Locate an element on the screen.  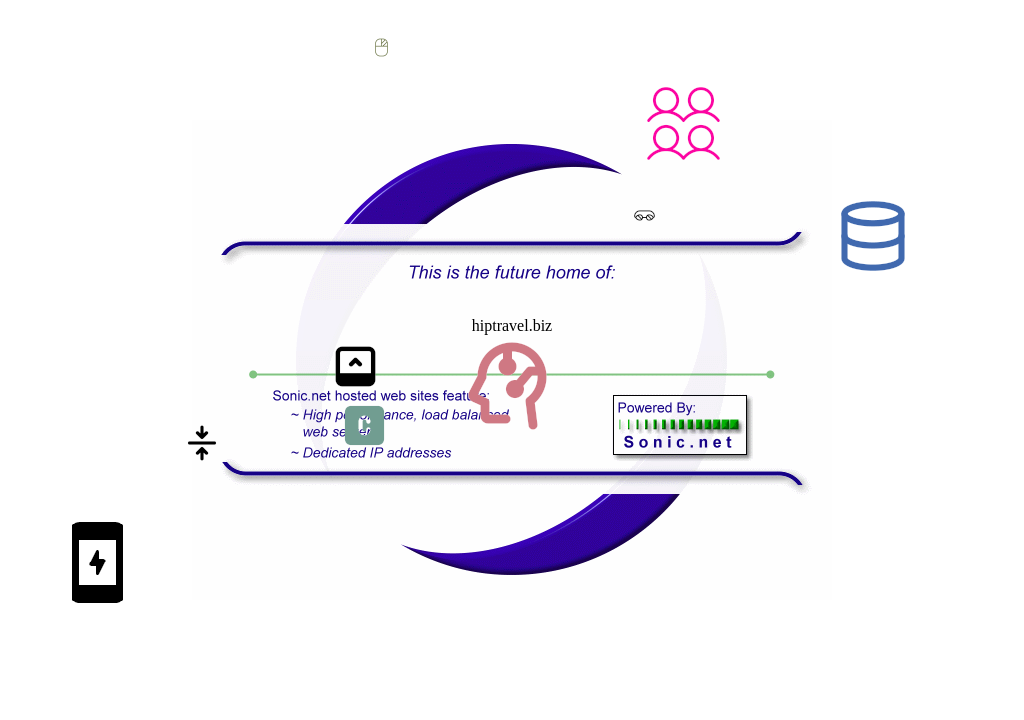
view all team members is located at coordinates (683, 123).